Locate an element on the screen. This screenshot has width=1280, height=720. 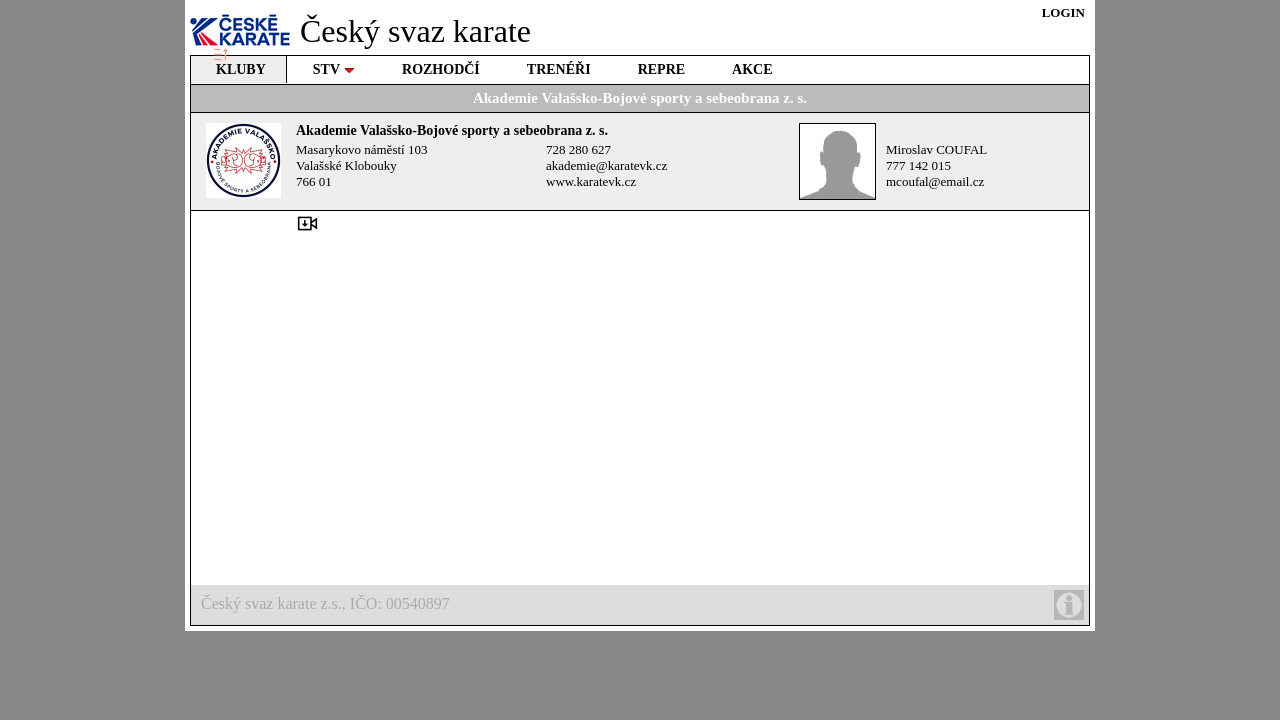
download video to device is located at coordinates (307, 223).